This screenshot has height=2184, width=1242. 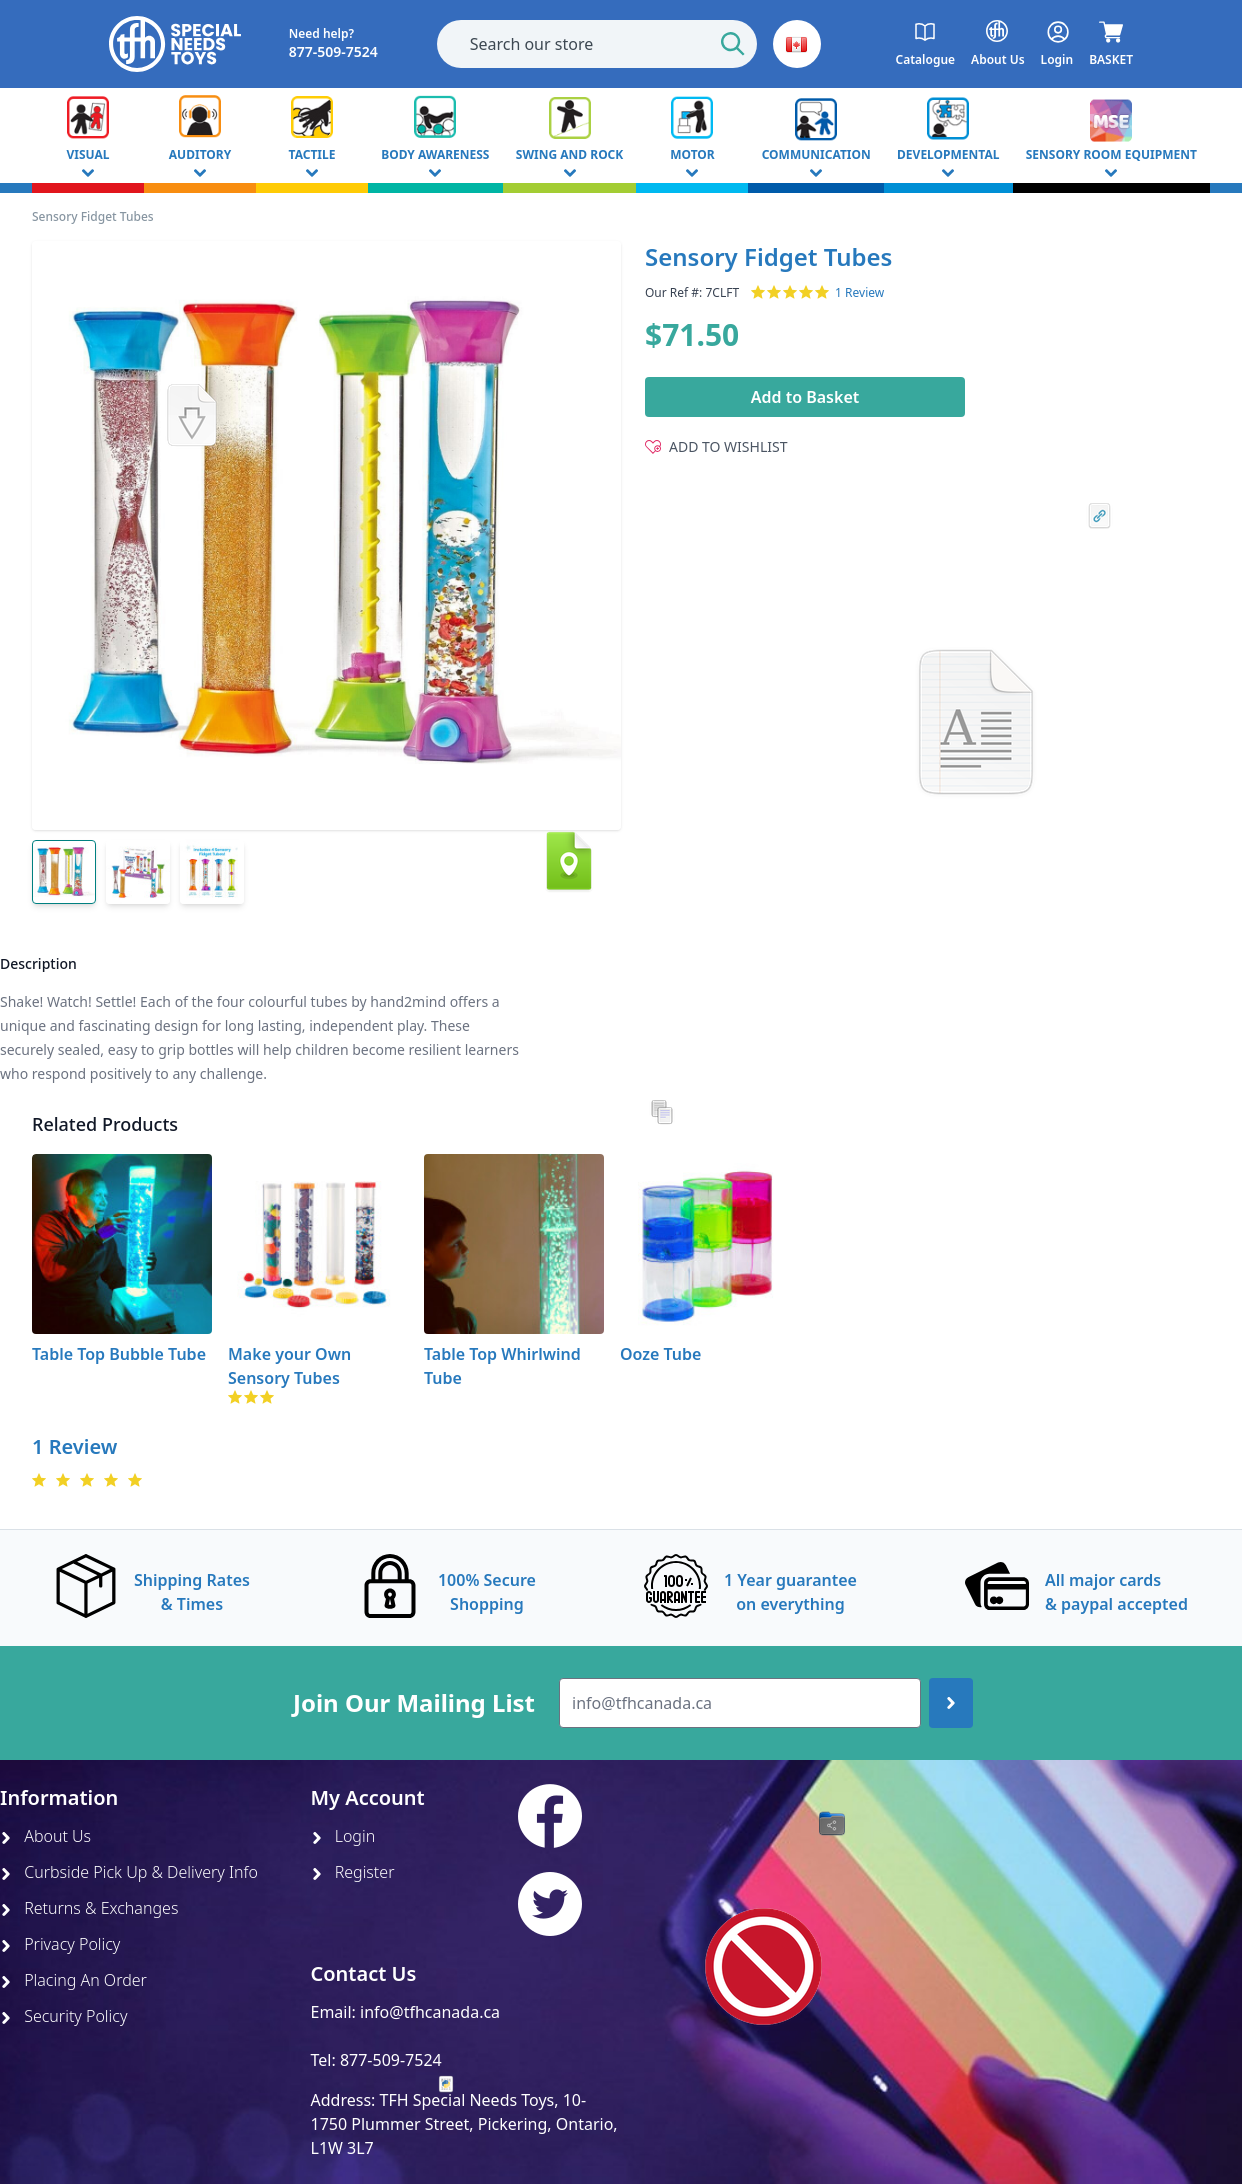 I want to click on open your public shared folder, so click(x=832, y=1823).